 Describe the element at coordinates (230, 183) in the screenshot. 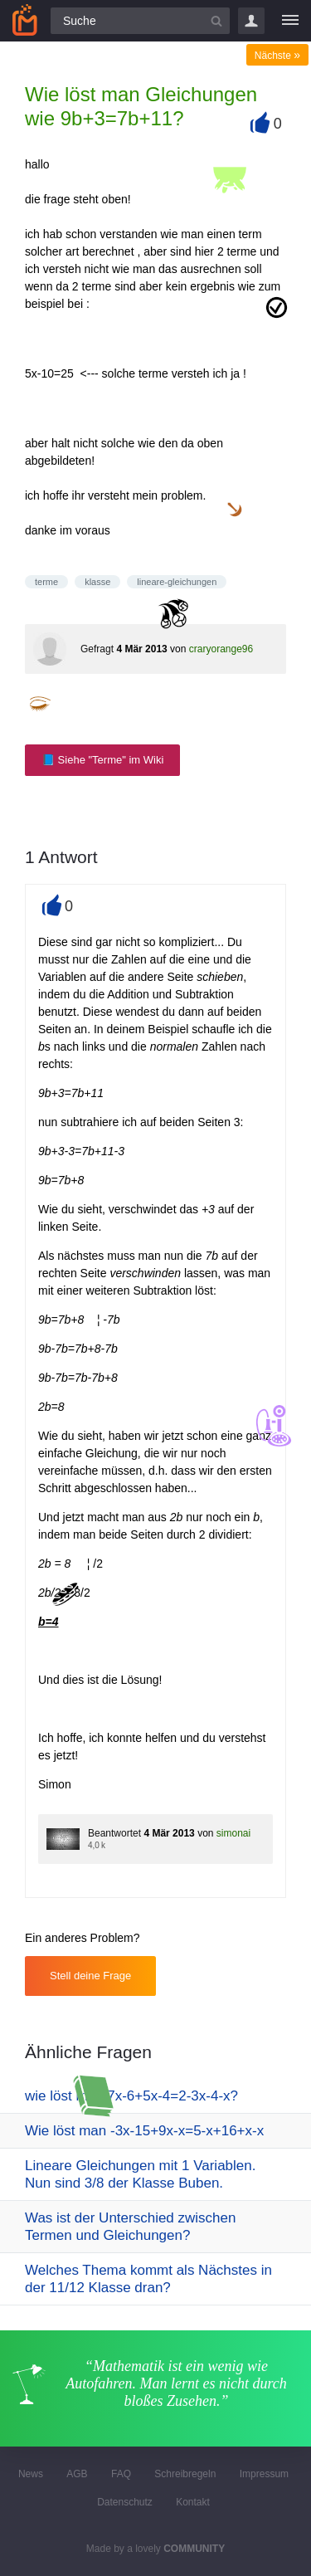

I see `indicates dairy or milk-related content` at that location.